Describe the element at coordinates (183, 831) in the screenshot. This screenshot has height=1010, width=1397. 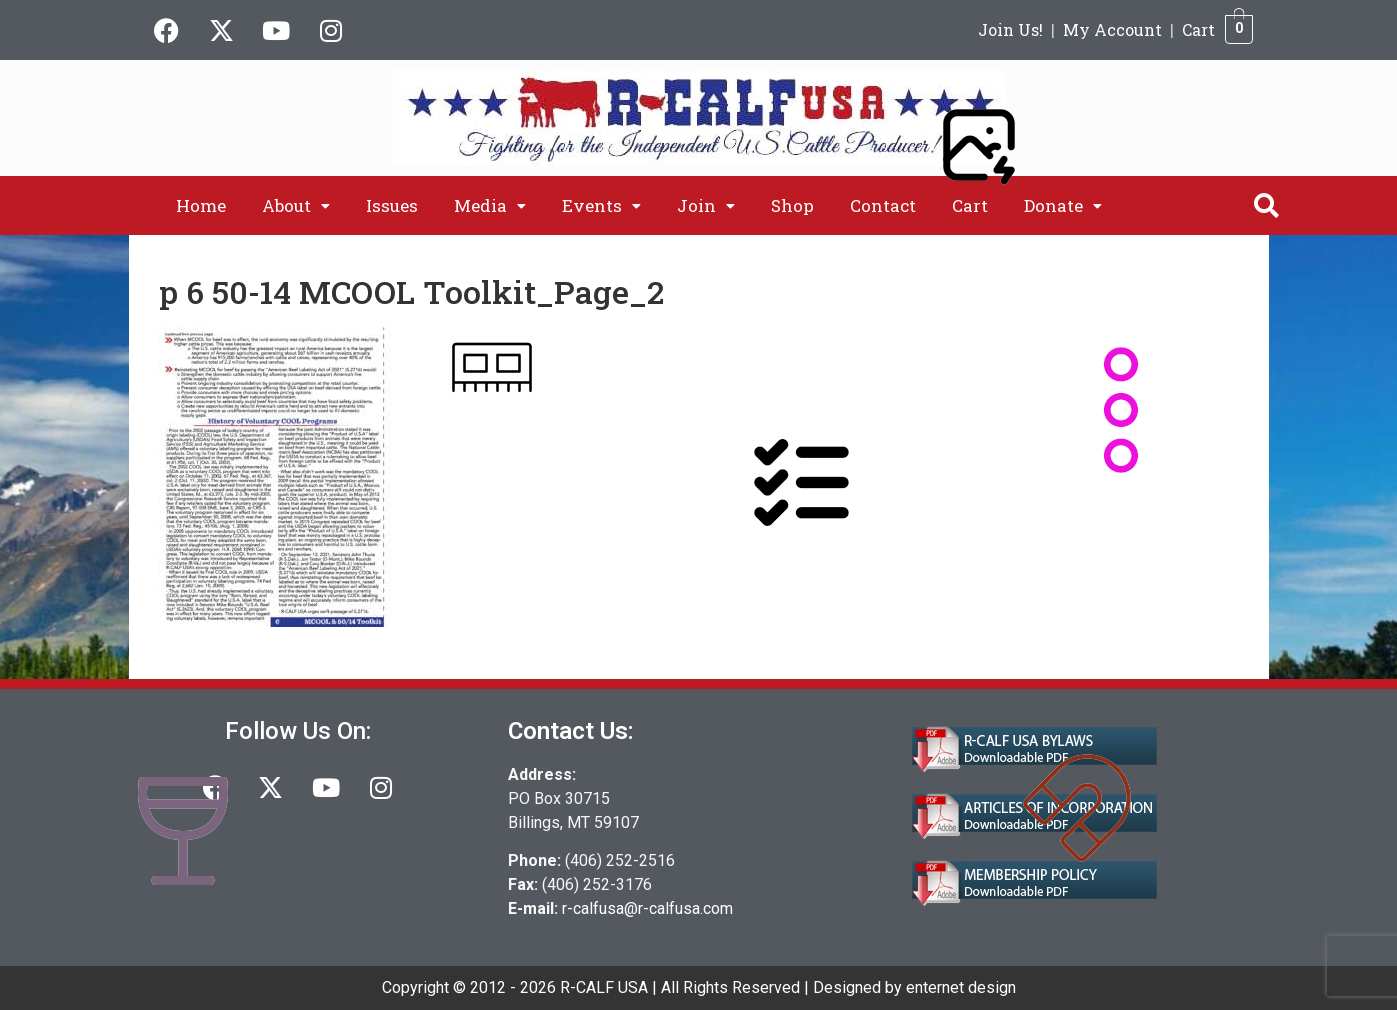
I see `browse wine selection or menu` at that location.